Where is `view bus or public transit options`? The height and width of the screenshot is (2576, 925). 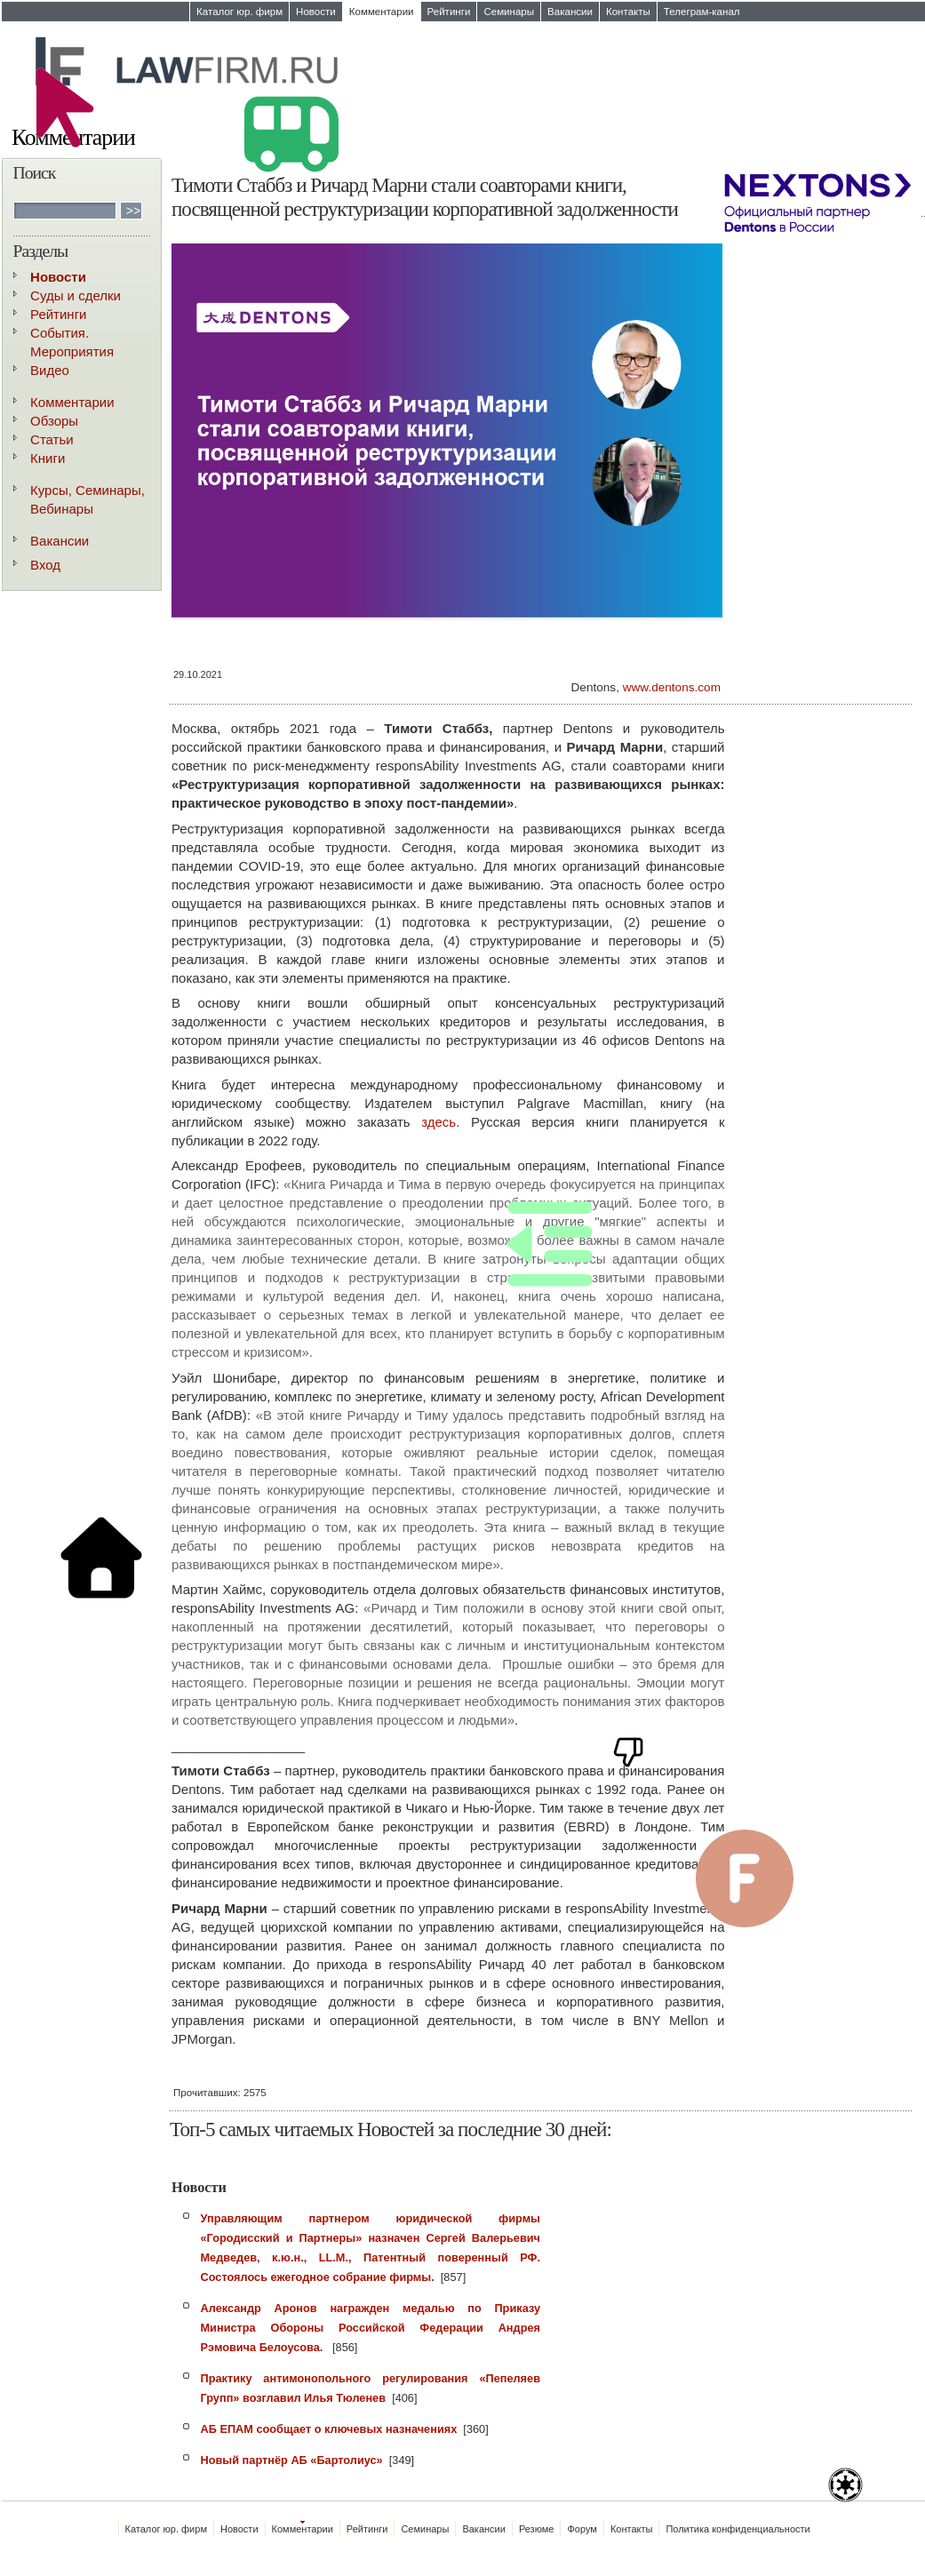 view bus or public transit options is located at coordinates (291, 134).